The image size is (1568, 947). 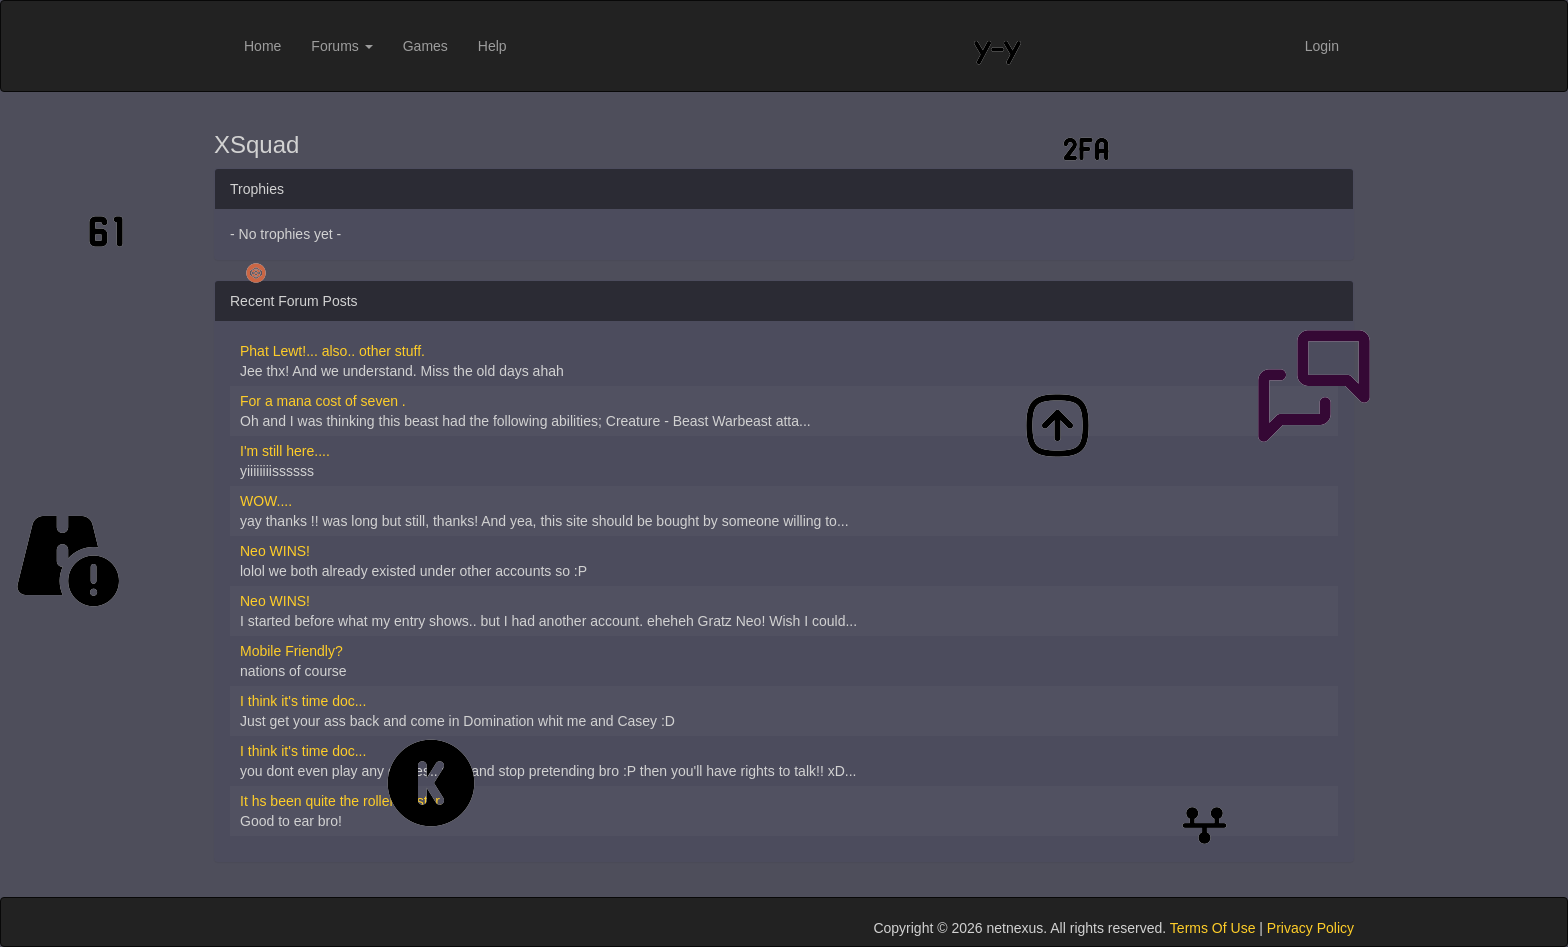 What do you see at coordinates (62, 555) in the screenshot?
I see `road hazard or traffic warning ahead` at bounding box center [62, 555].